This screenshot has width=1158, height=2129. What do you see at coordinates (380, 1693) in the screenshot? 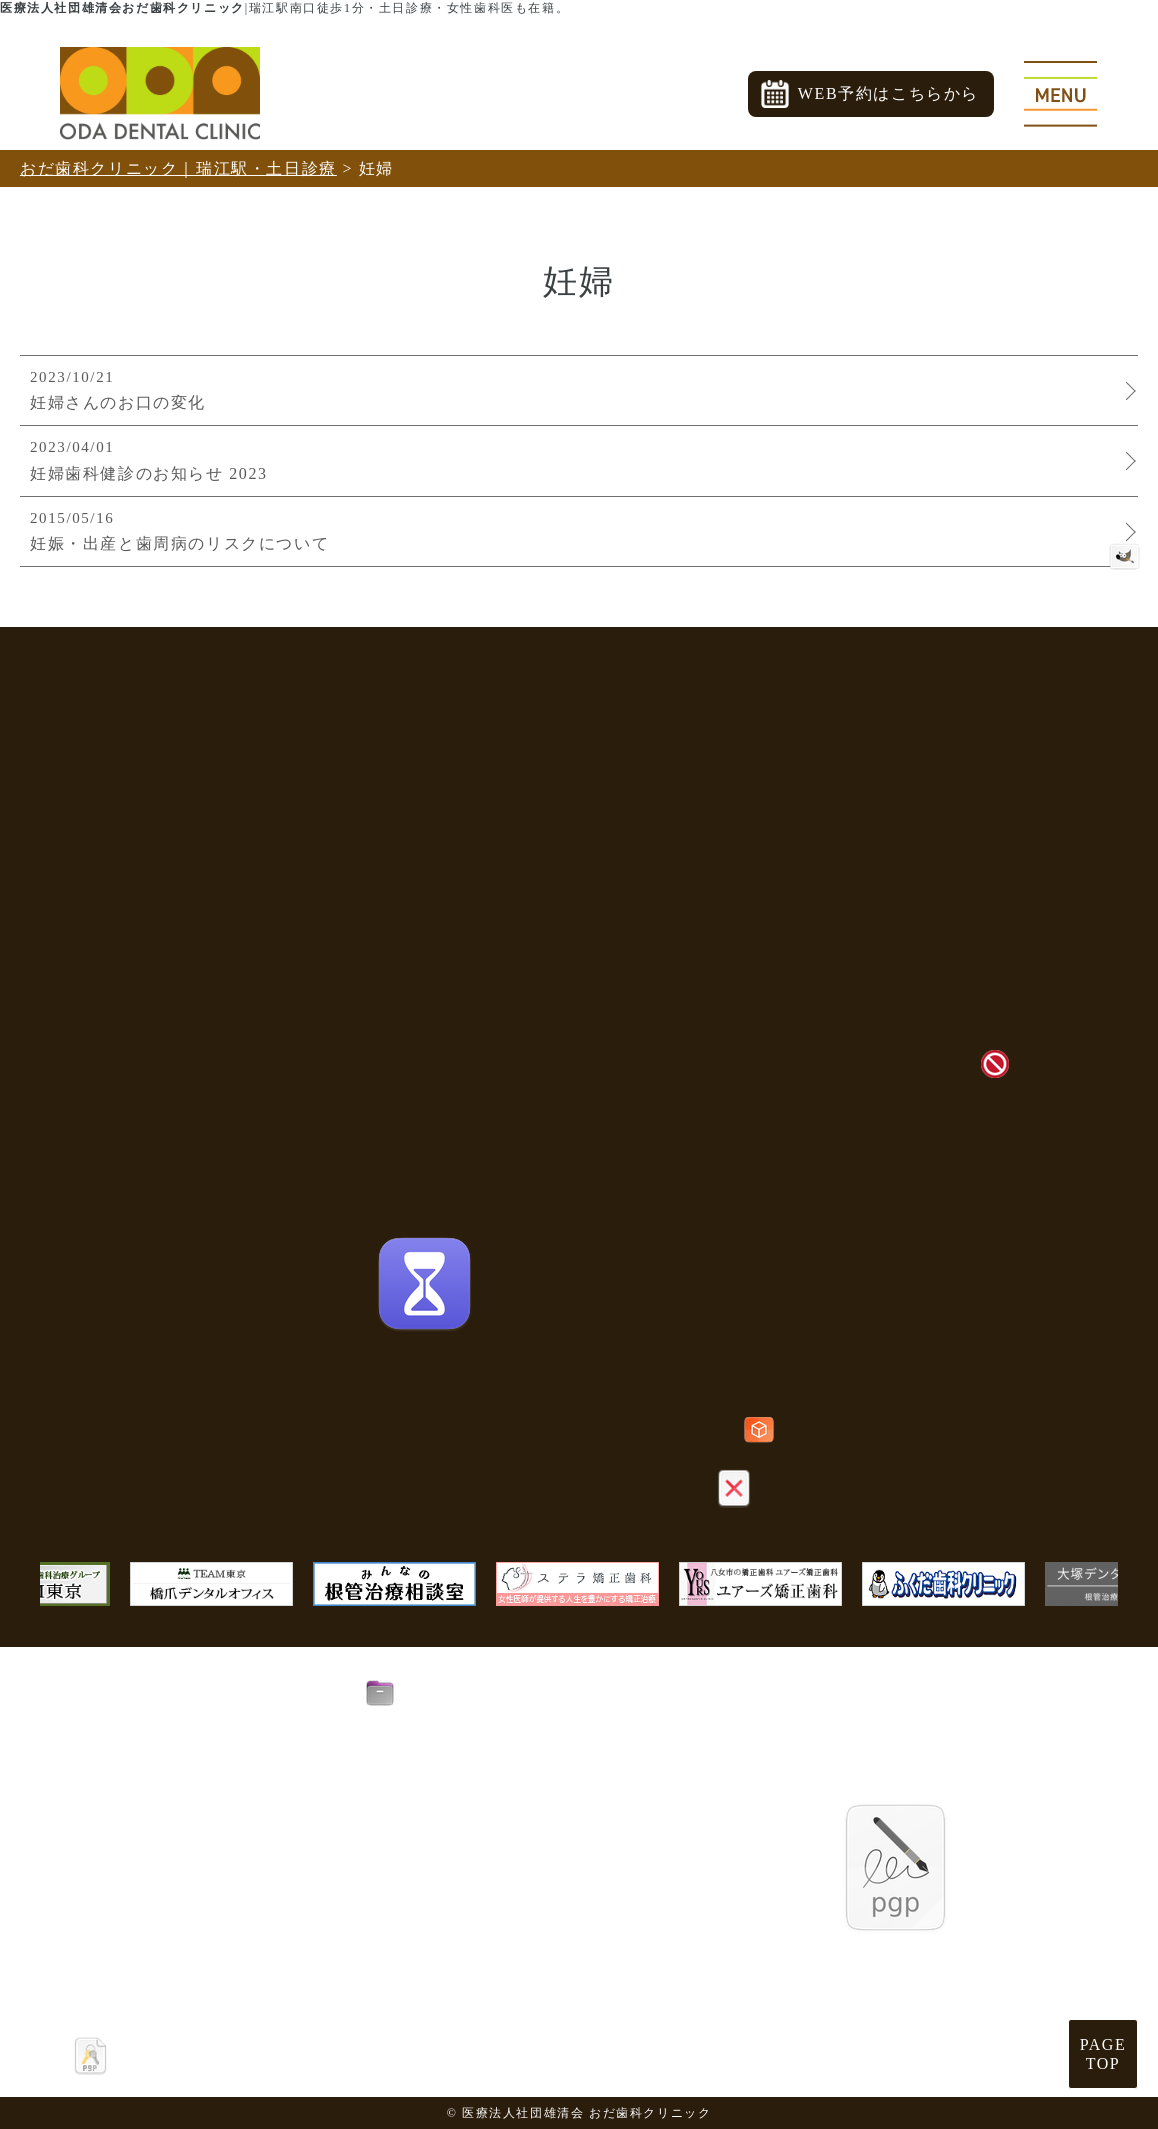
I see `open the nautilus file manager` at bounding box center [380, 1693].